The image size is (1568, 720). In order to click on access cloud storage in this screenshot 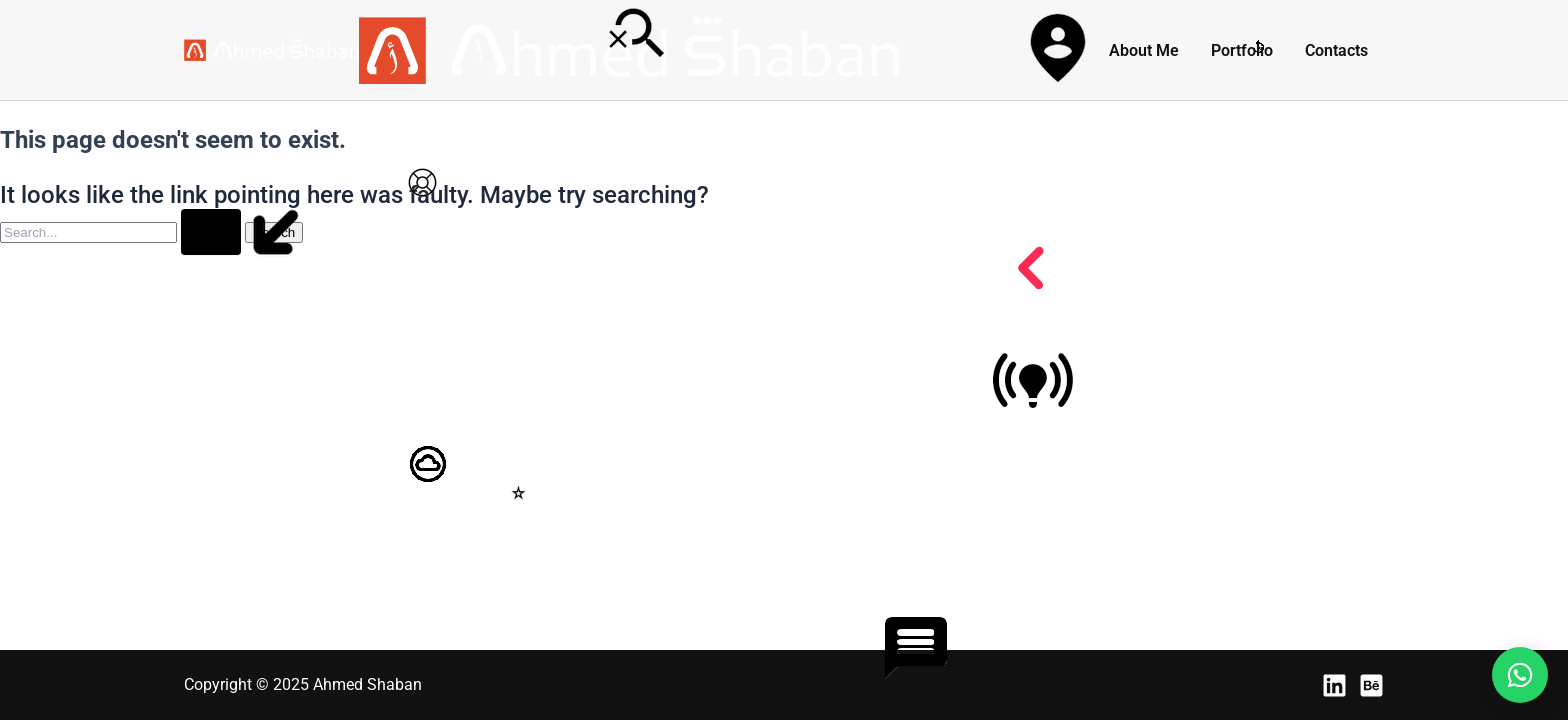, I will do `click(428, 464)`.